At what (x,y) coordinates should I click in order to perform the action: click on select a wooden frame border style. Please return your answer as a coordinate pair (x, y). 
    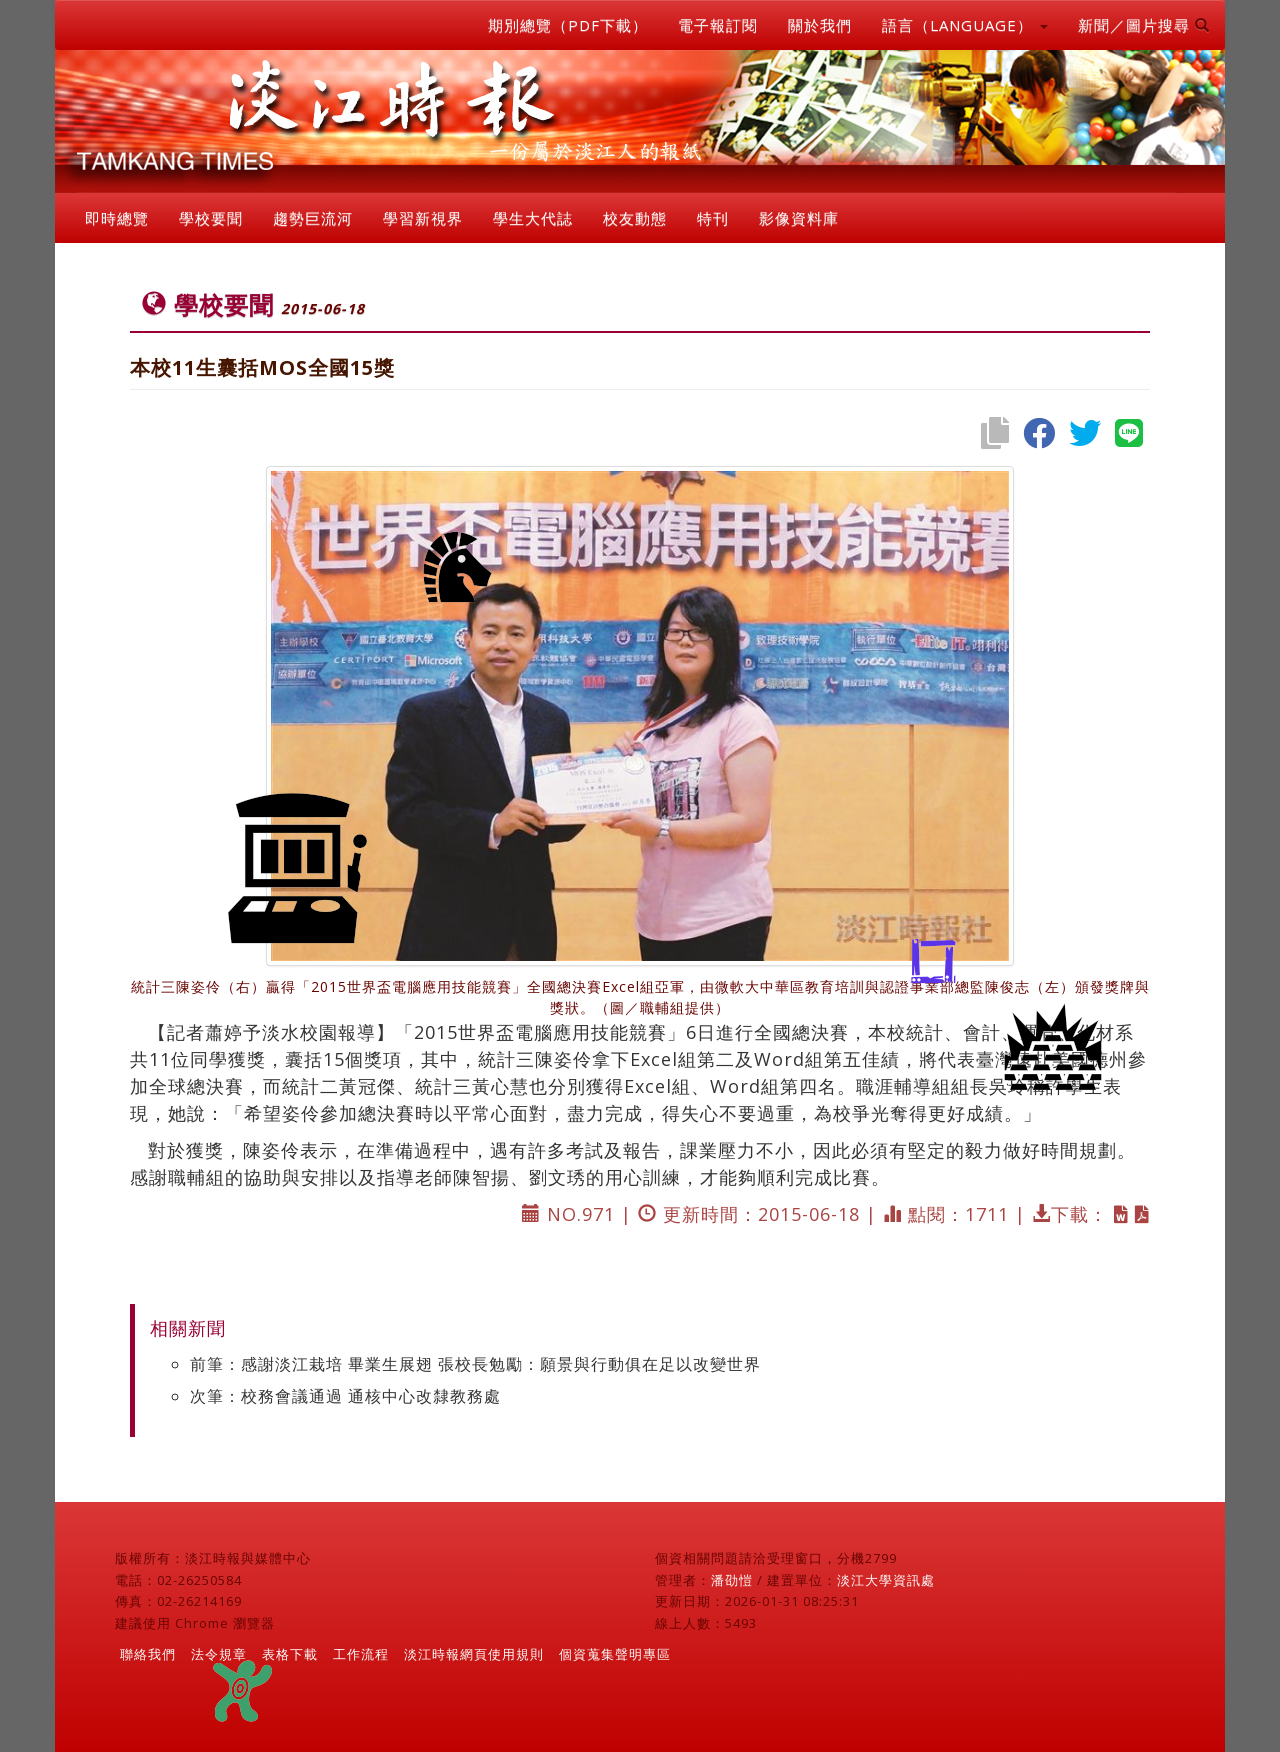
    Looking at the image, I should click on (933, 961).